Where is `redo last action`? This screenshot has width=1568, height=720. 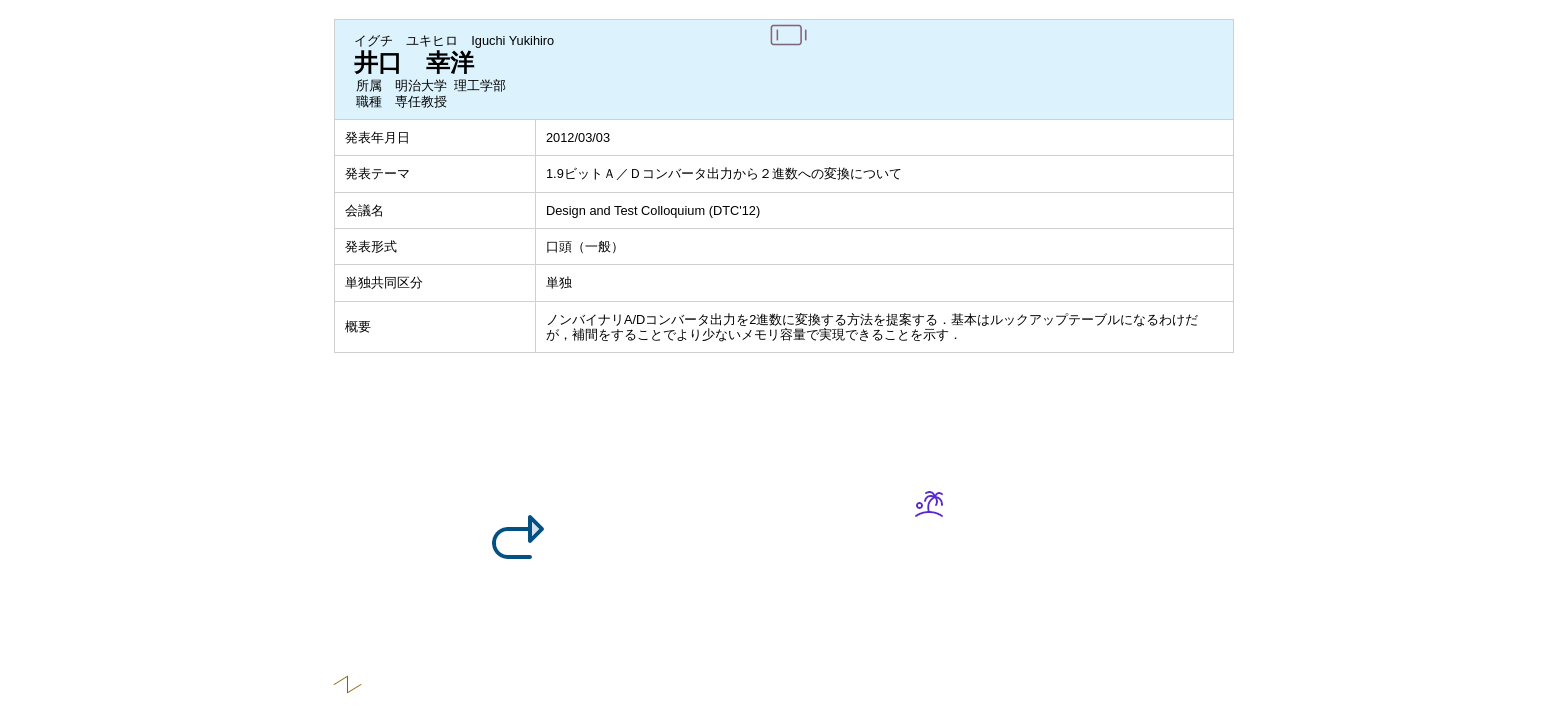
redo last action is located at coordinates (518, 539).